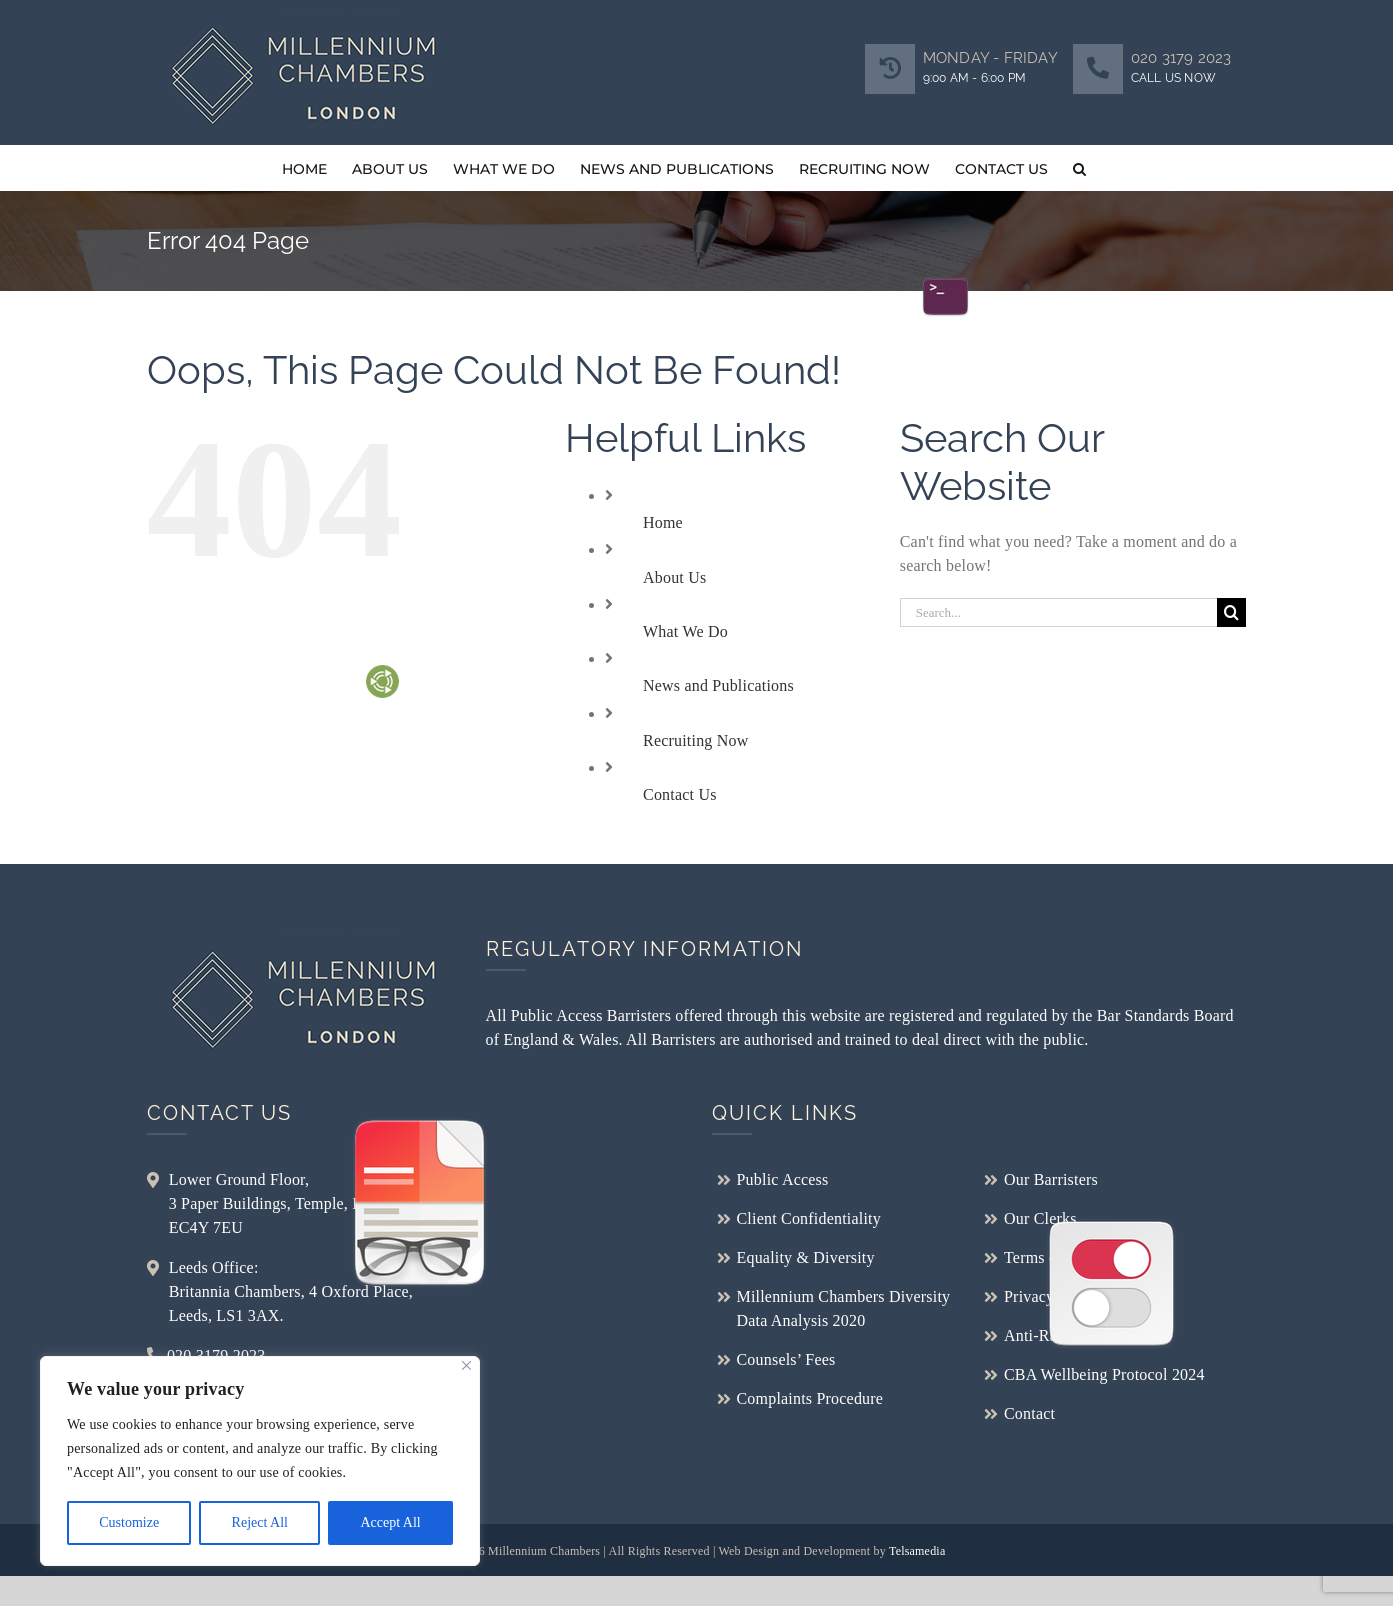 The width and height of the screenshot is (1393, 1606). I want to click on open the papers document reader app, so click(419, 1202).